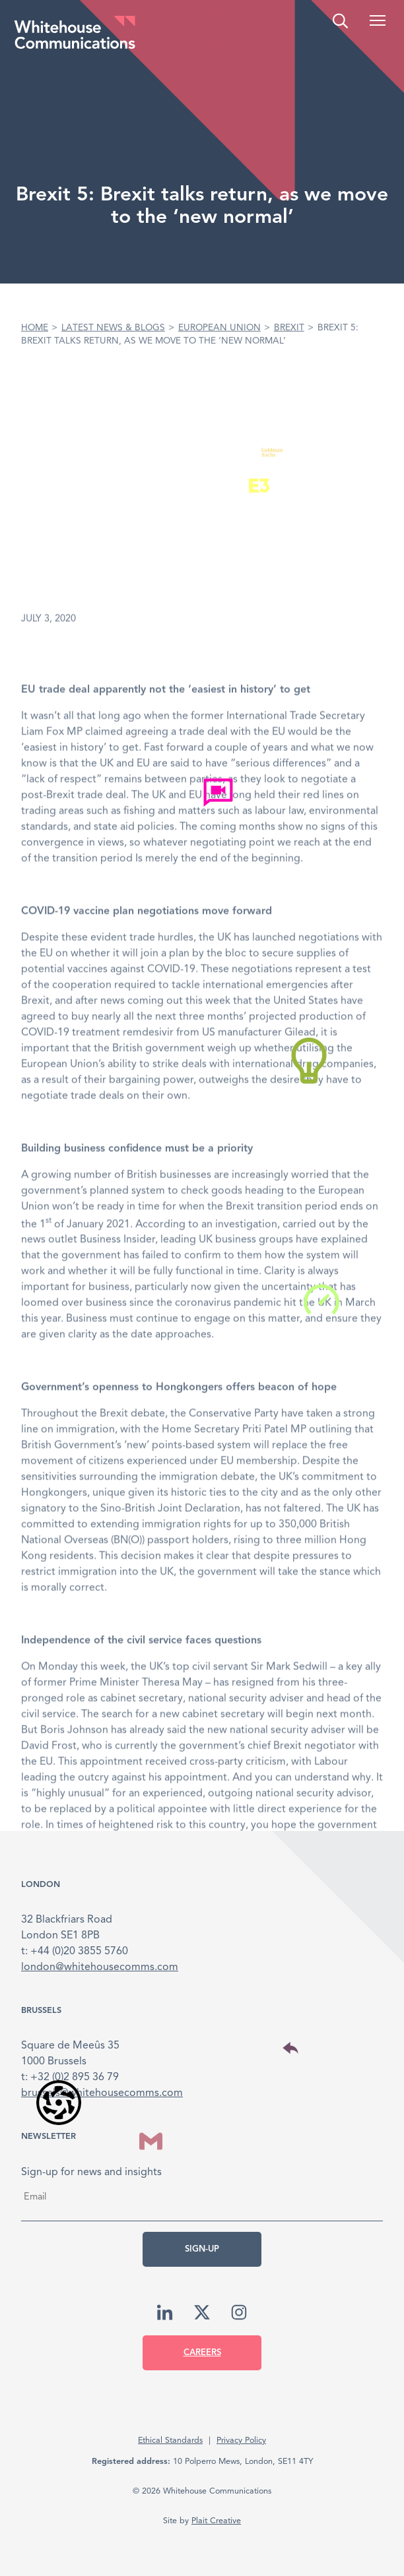 Image resolution: width=404 pixels, height=2576 pixels. I want to click on E3 (Electronic Entertainment Expo) logo, so click(259, 485).